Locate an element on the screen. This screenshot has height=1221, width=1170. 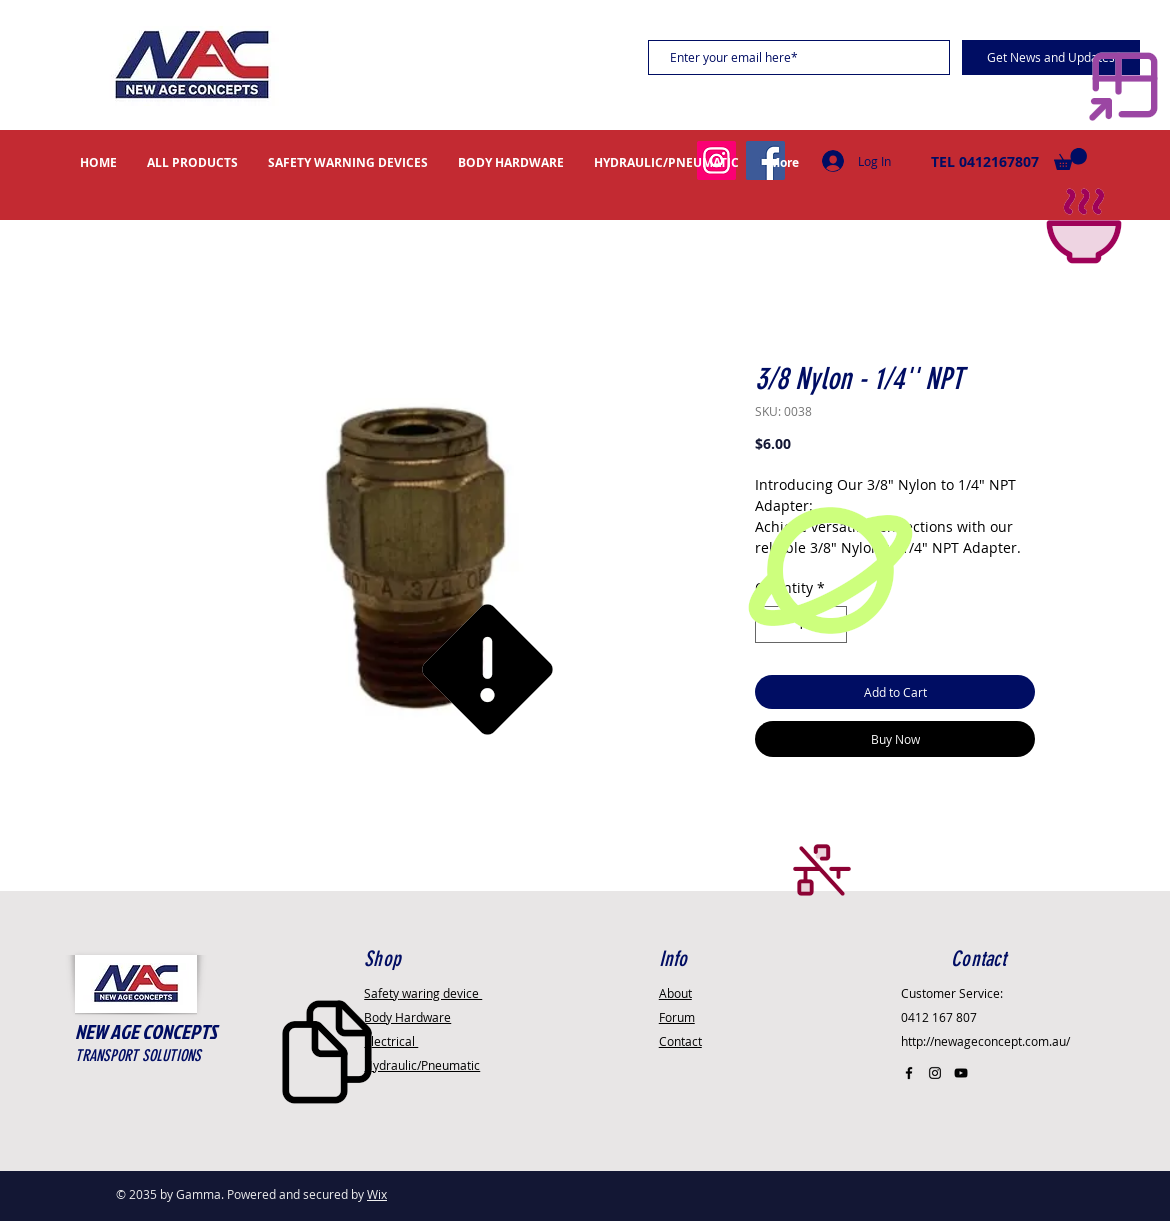
network connection unavailable is located at coordinates (822, 871).